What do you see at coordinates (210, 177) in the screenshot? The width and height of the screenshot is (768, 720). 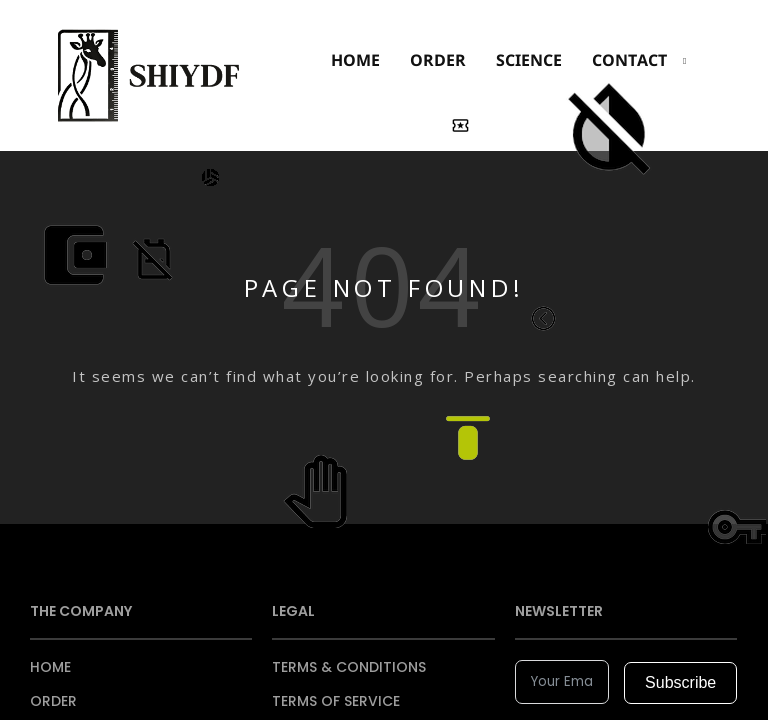 I see `access volleyball or sports content` at bounding box center [210, 177].